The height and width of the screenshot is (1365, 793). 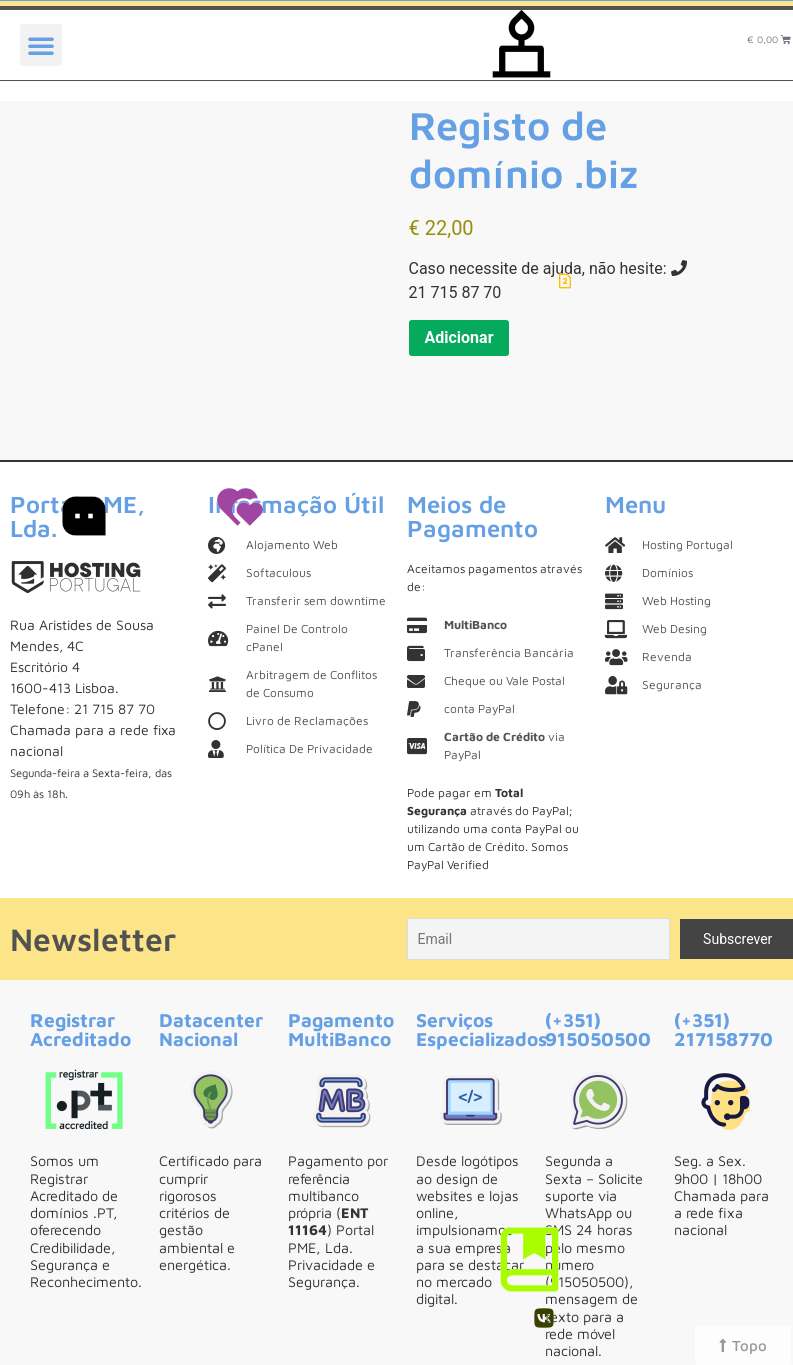 I want to click on indicates SIM card 2 is active, so click(x=565, y=281).